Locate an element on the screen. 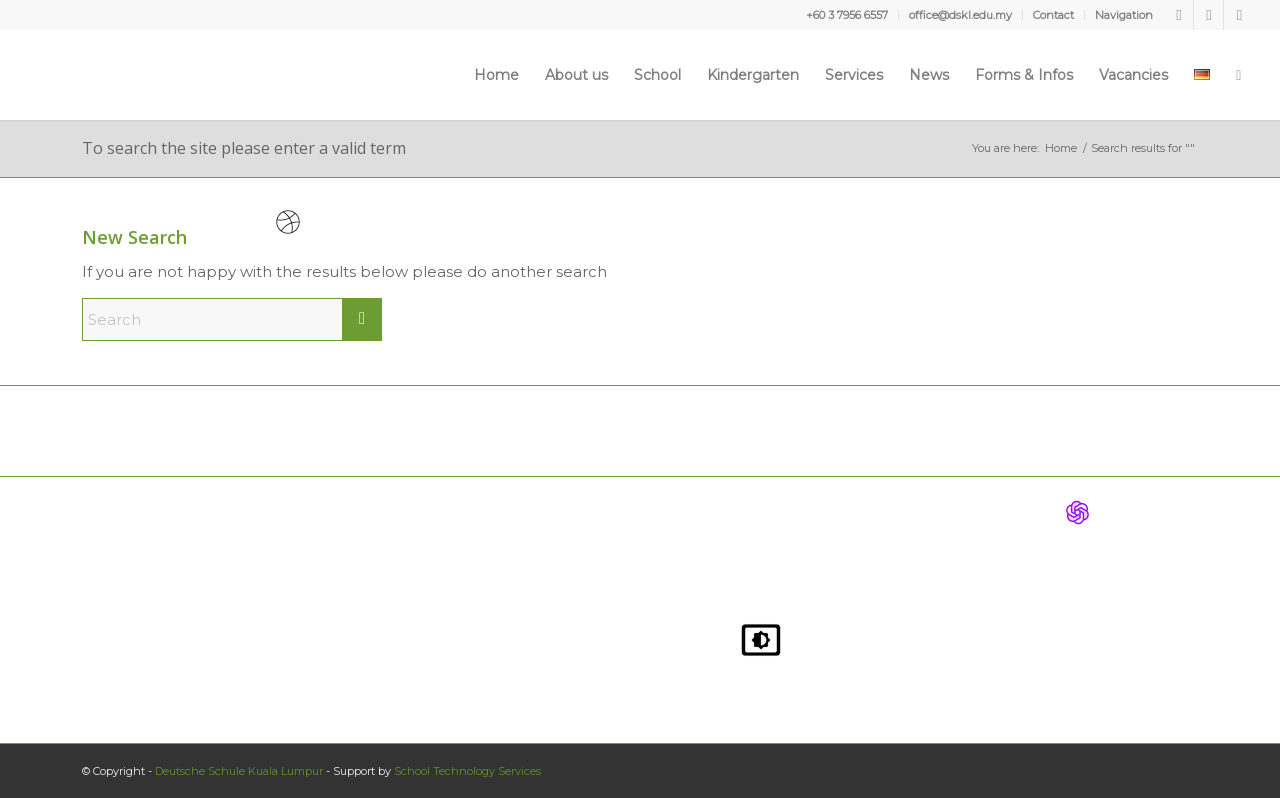 The image size is (1280, 798). visit dribbble profile or portfolio is located at coordinates (288, 222).